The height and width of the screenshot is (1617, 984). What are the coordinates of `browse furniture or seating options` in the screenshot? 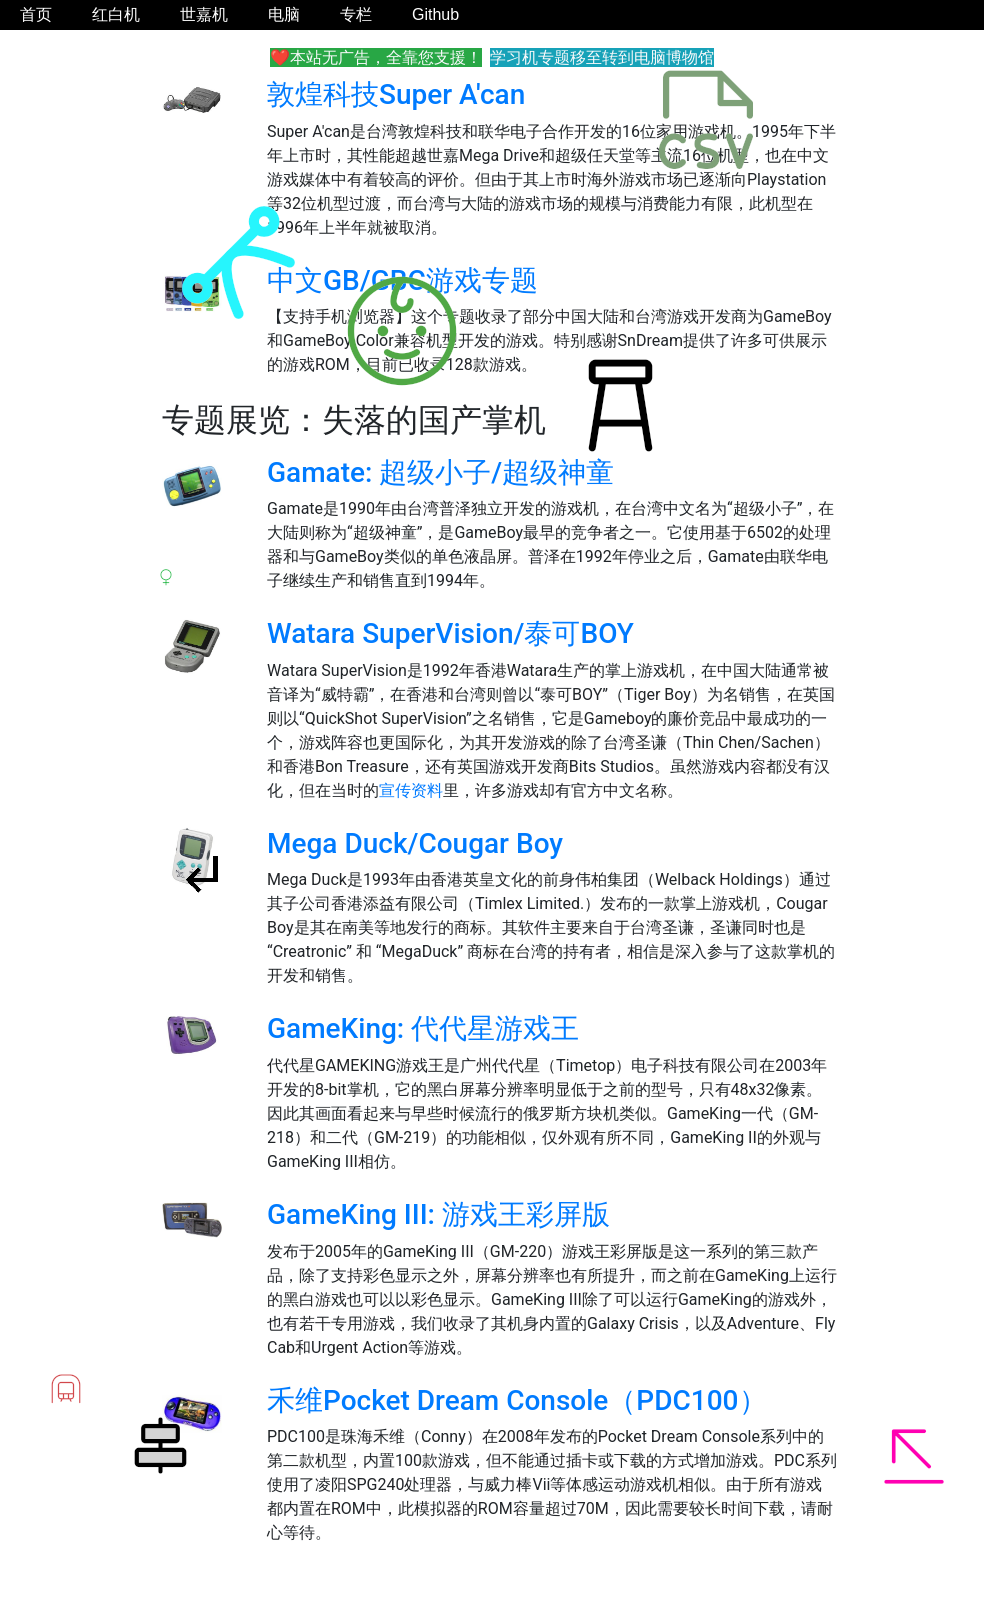 It's located at (620, 405).